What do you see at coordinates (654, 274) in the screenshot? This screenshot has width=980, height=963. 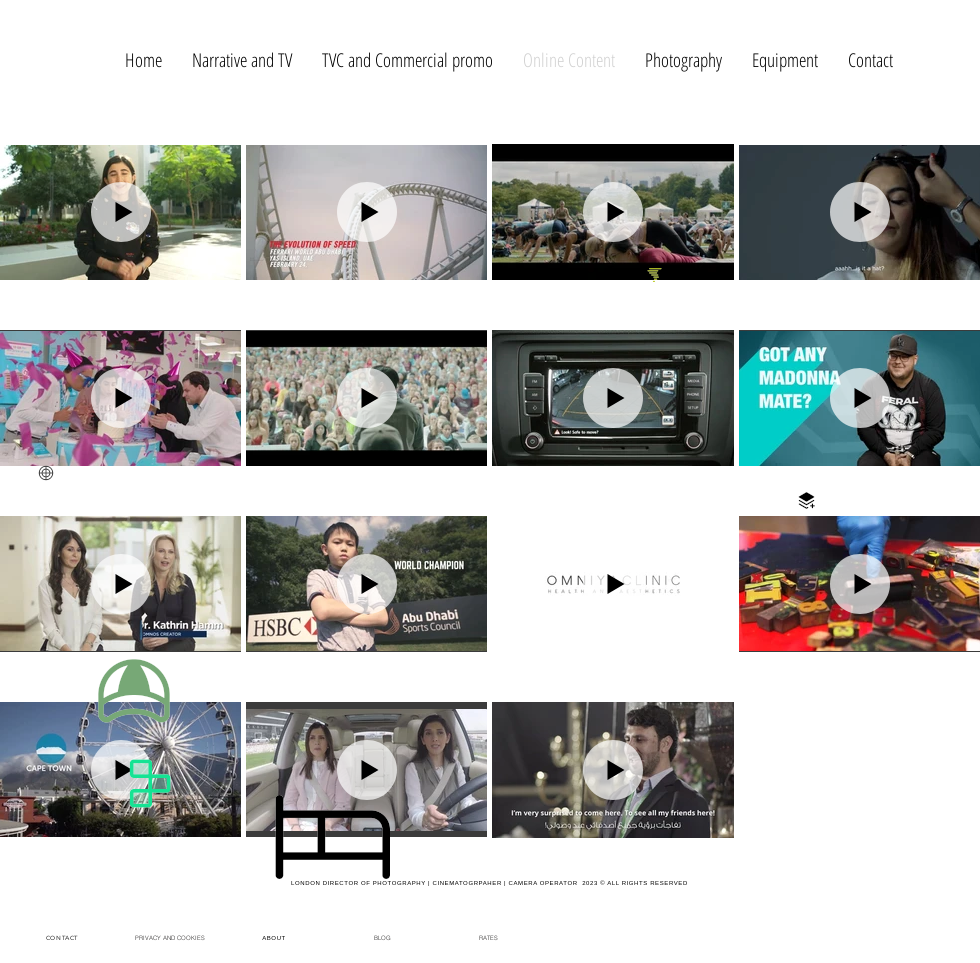 I see `indicates severe weather alert or tornado warning` at bounding box center [654, 274].